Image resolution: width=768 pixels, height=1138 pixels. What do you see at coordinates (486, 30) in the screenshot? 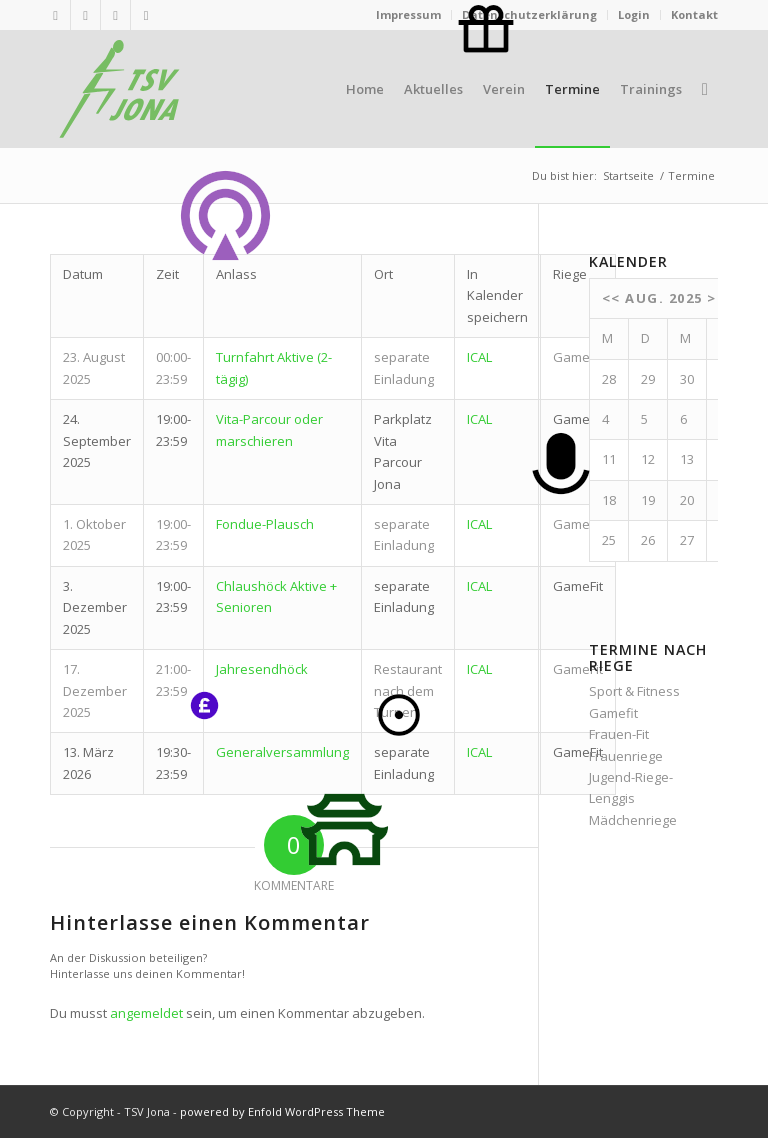
I see `view gifts or rewards` at bounding box center [486, 30].